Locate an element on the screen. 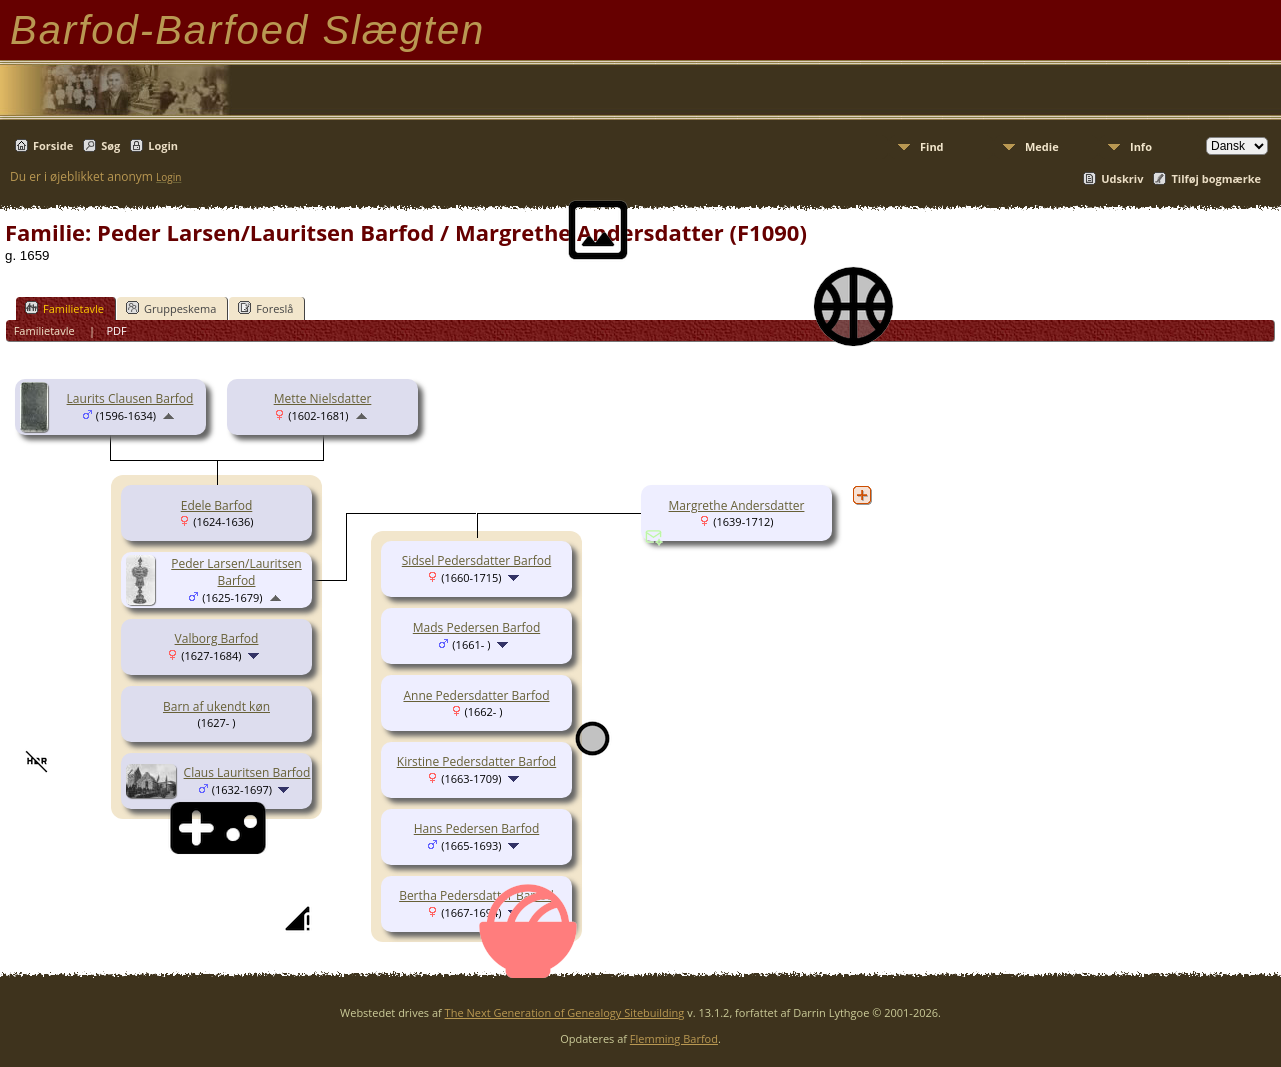  AI-powered email or smart compose feature is located at coordinates (653, 536).